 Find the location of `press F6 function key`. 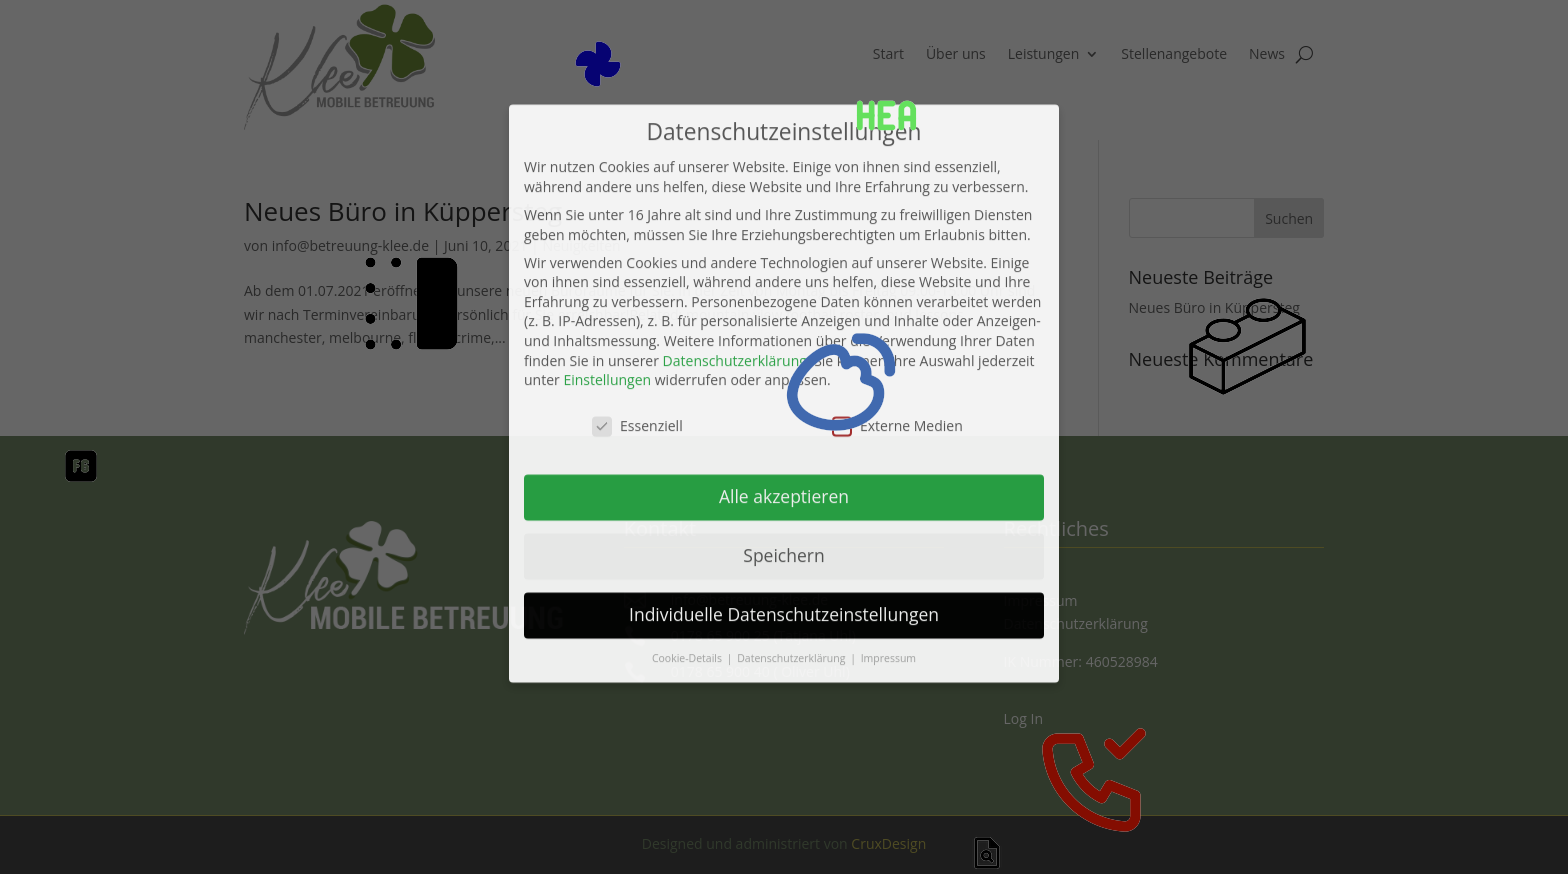

press F6 function key is located at coordinates (81, 466).